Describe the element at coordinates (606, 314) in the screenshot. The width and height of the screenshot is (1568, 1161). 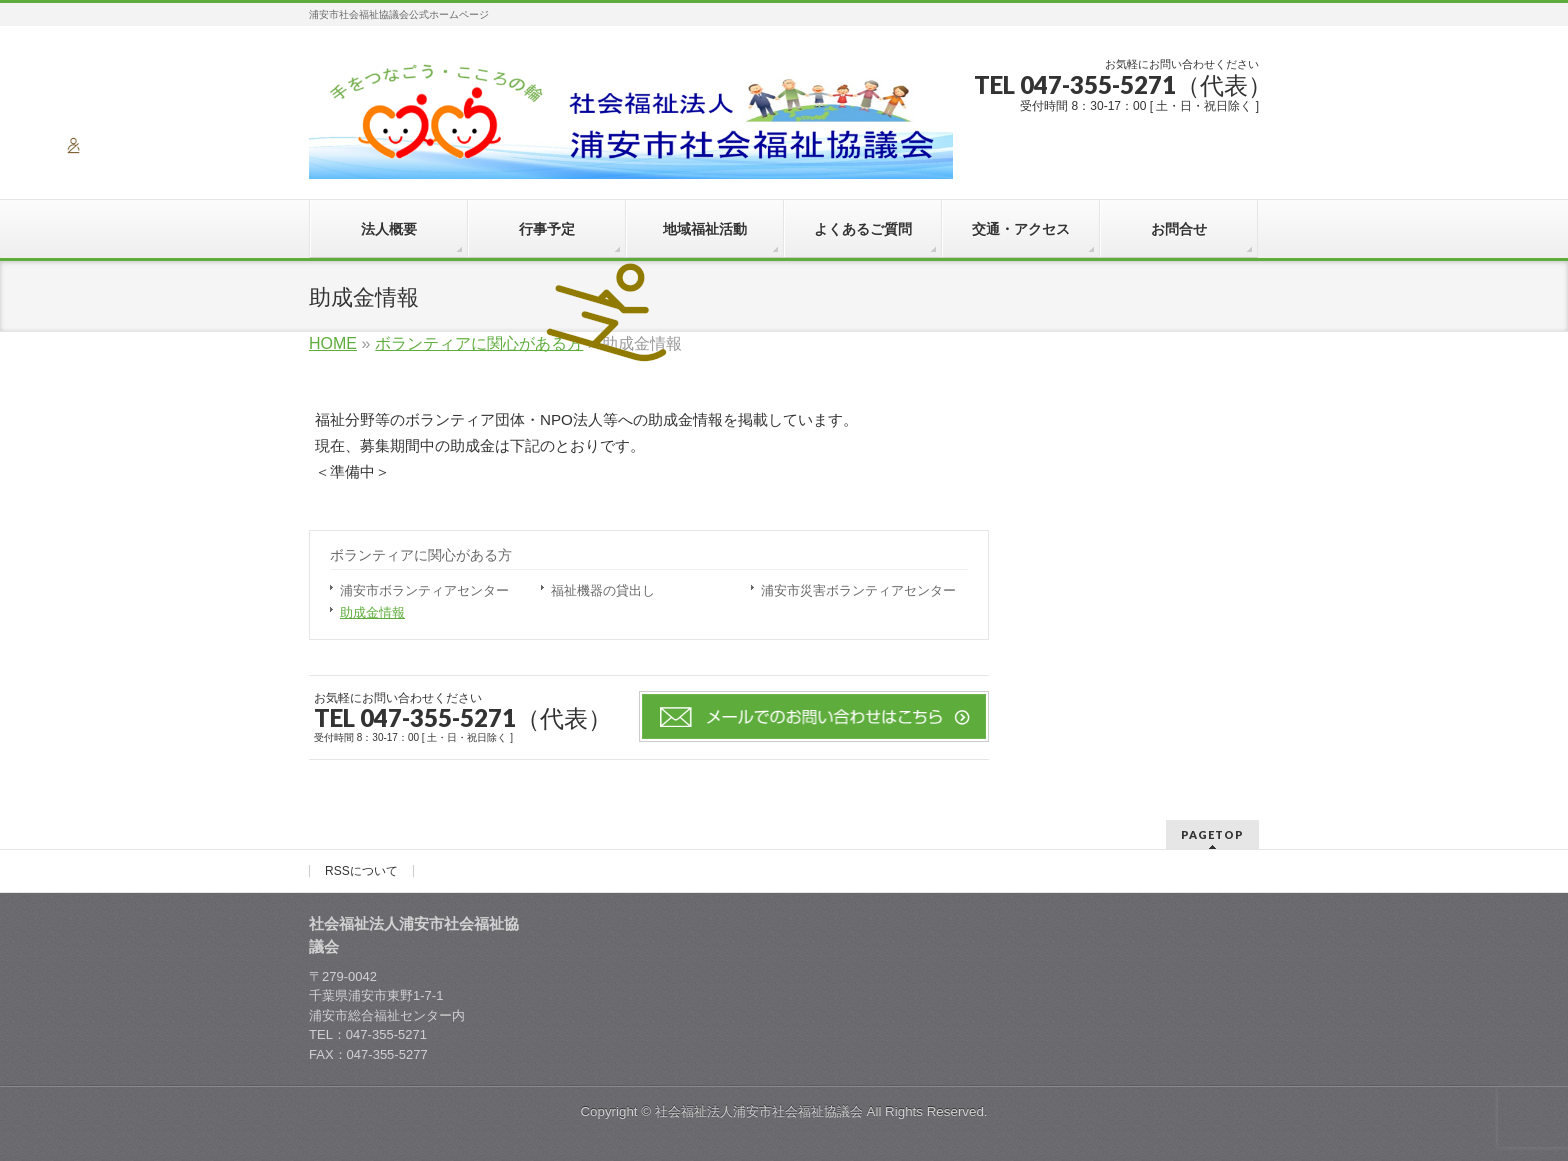
I see `access skiing or winter sports activities` at that location.